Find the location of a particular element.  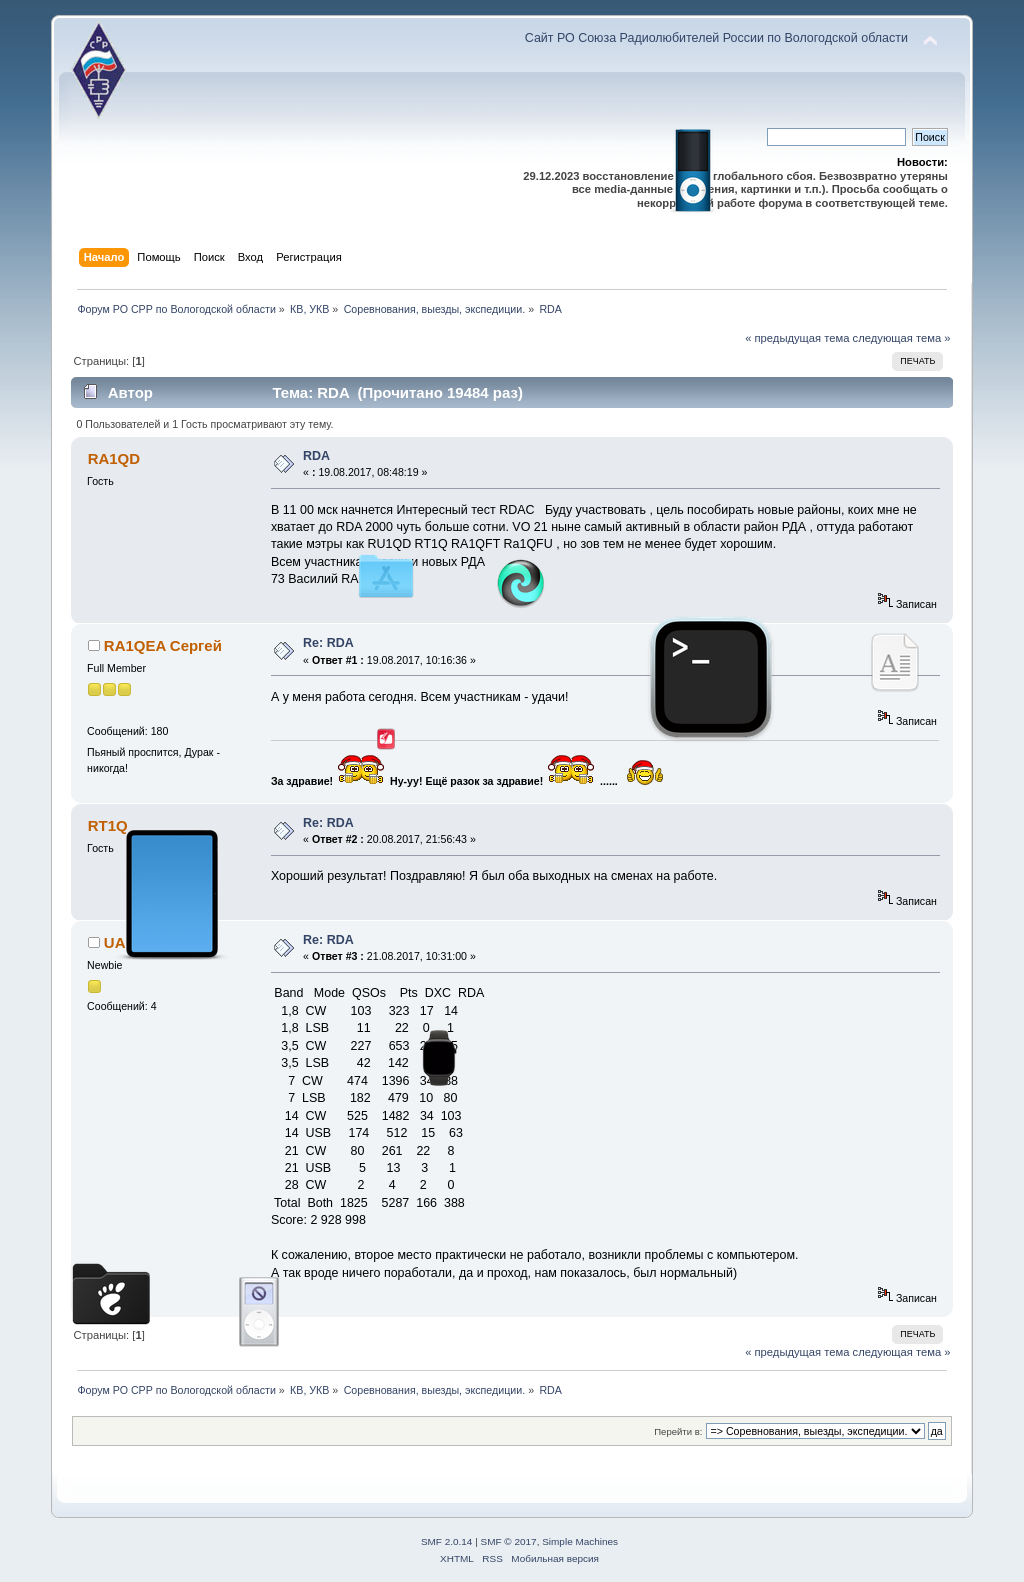

open the applications folder is located at coordinates (386, 576).